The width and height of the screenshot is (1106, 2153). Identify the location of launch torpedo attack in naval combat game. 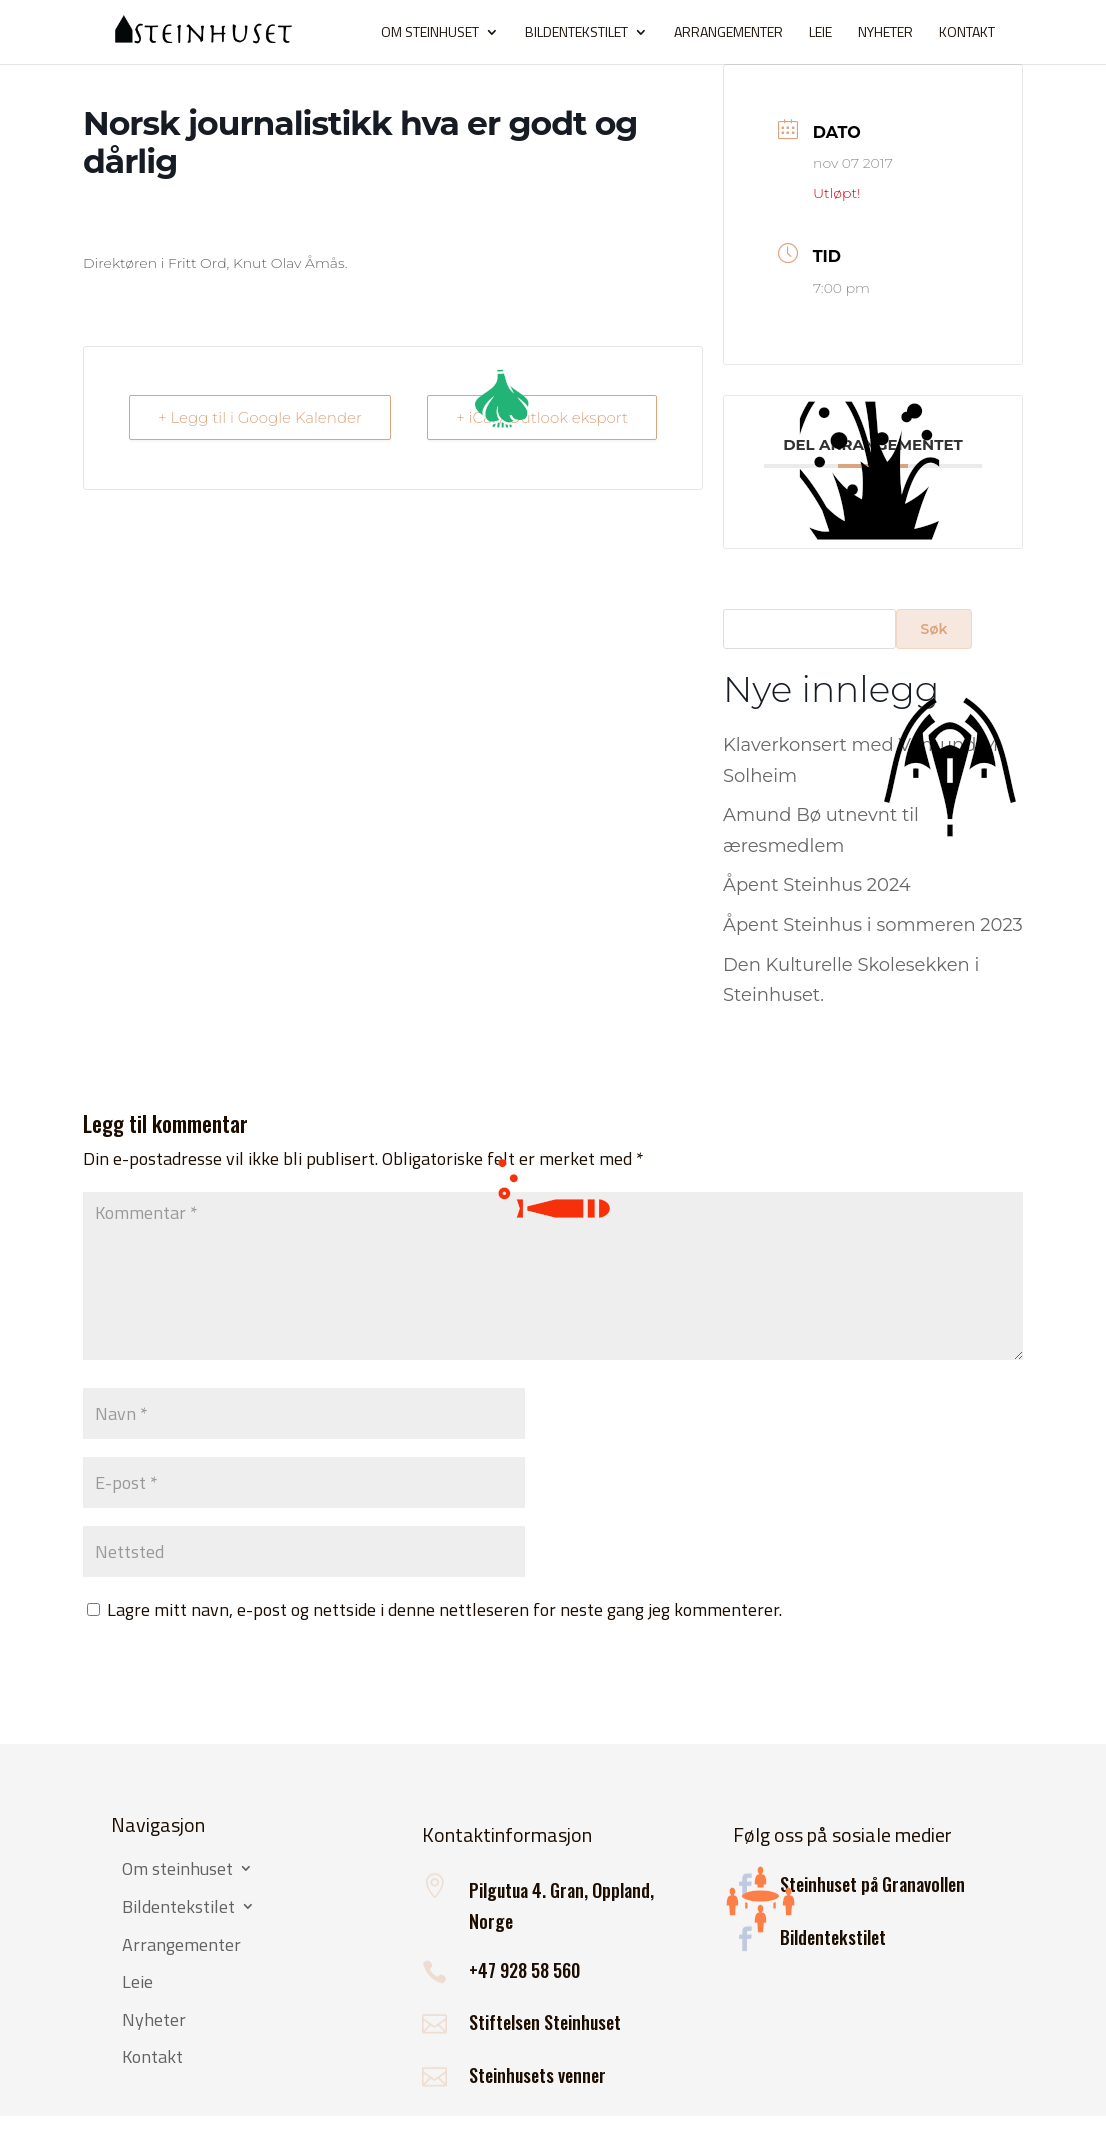
(553, 1208).